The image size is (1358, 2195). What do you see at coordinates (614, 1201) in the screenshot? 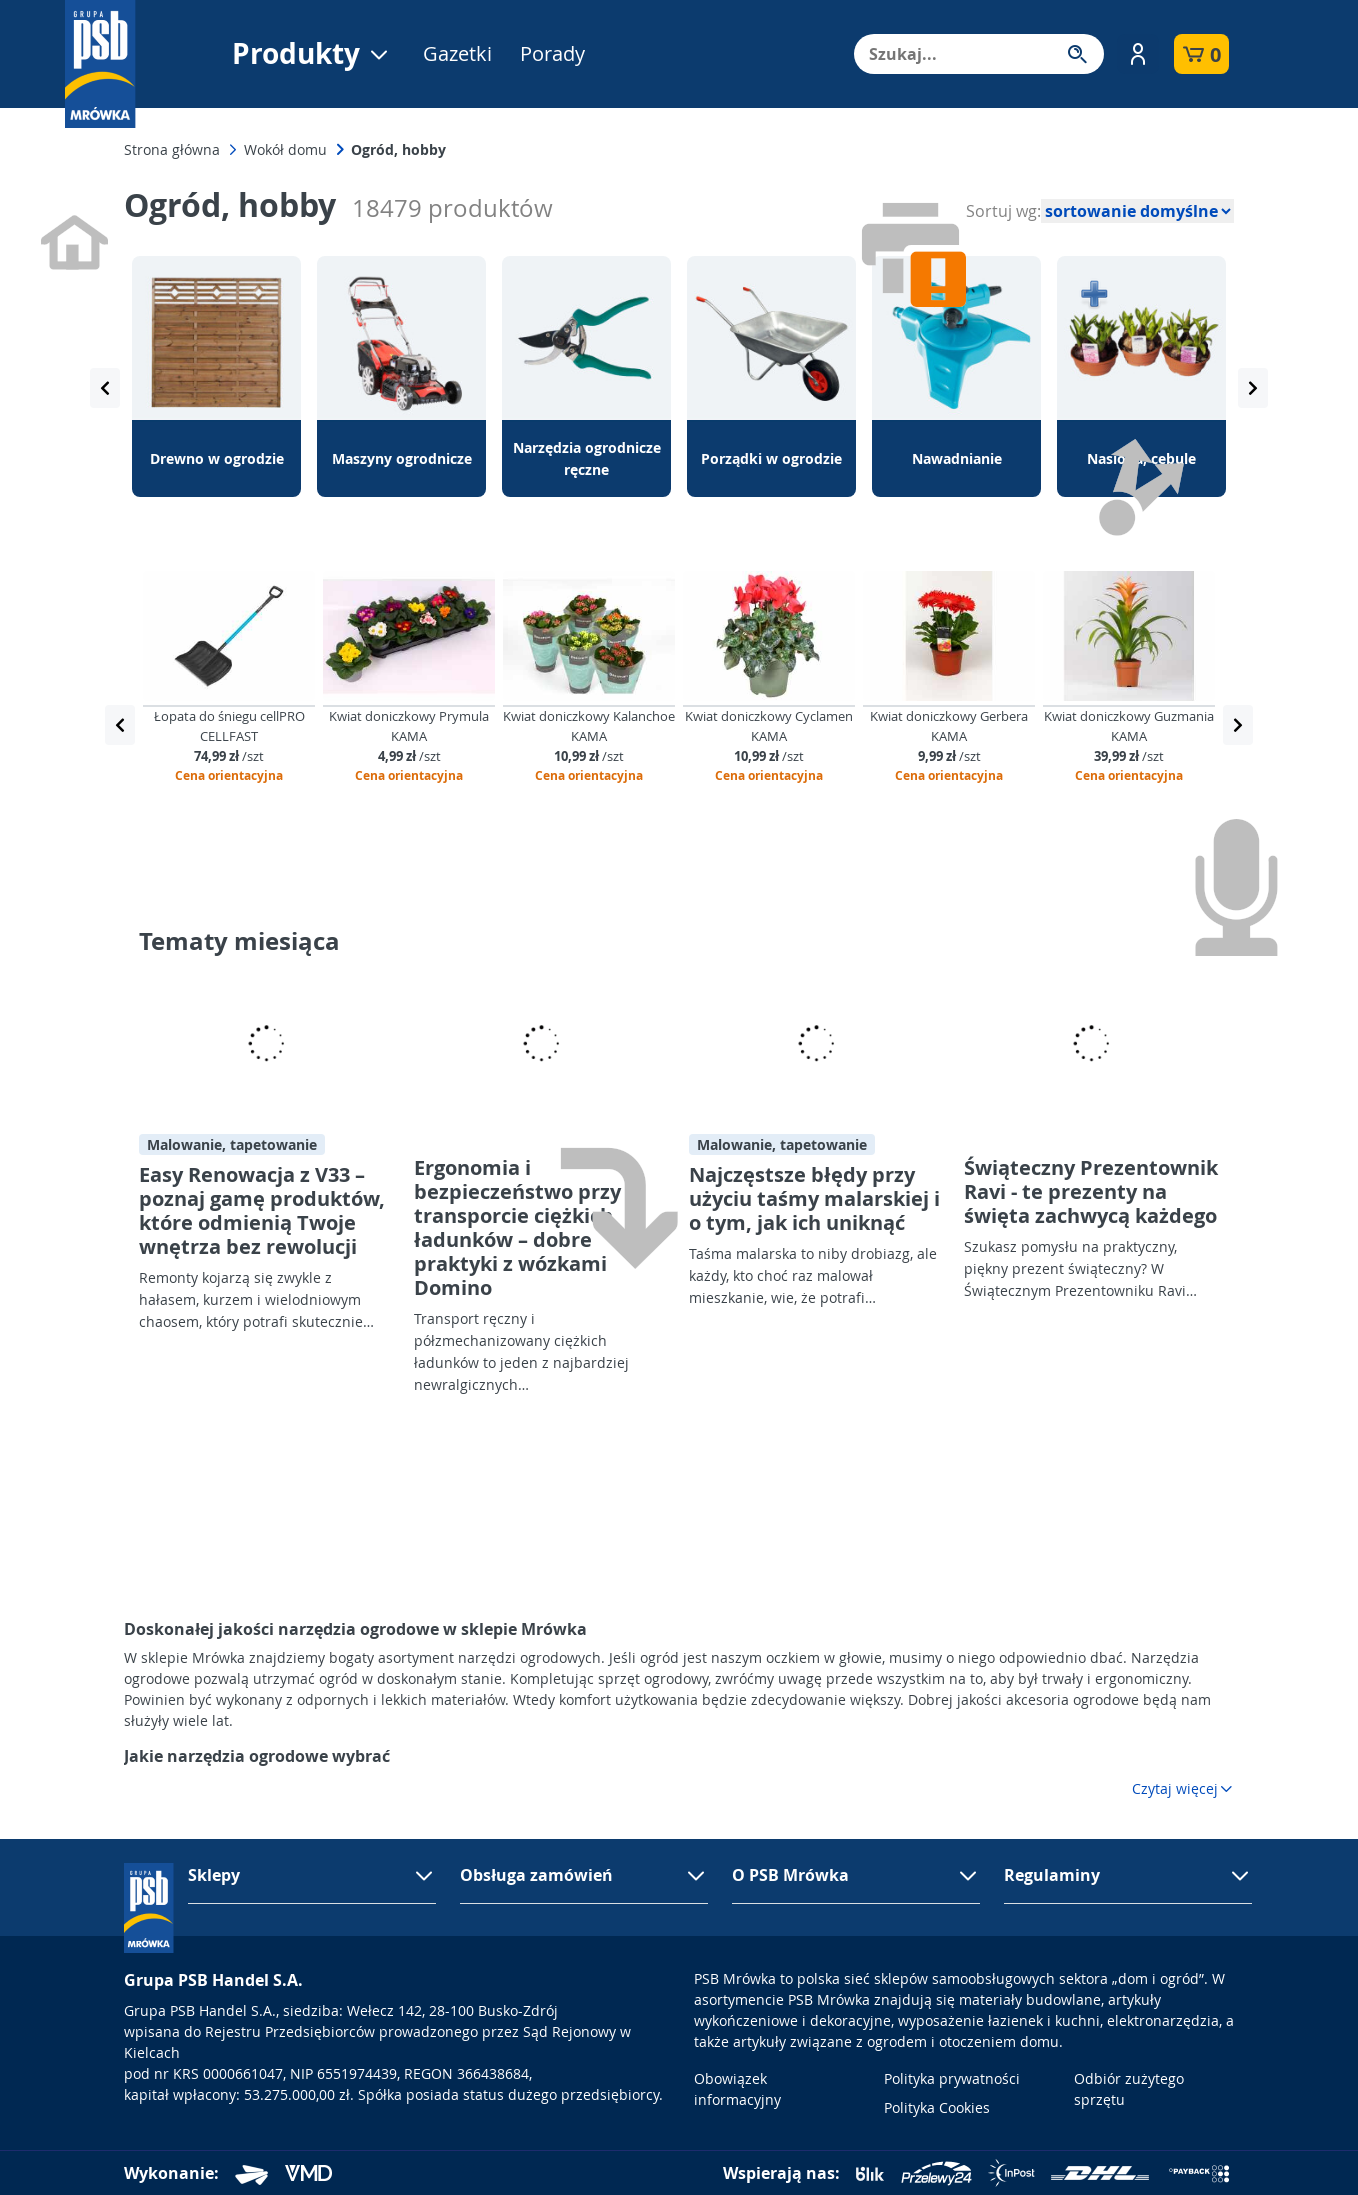
I see `rotate object clockwise` at bounding box center [614, 1201].